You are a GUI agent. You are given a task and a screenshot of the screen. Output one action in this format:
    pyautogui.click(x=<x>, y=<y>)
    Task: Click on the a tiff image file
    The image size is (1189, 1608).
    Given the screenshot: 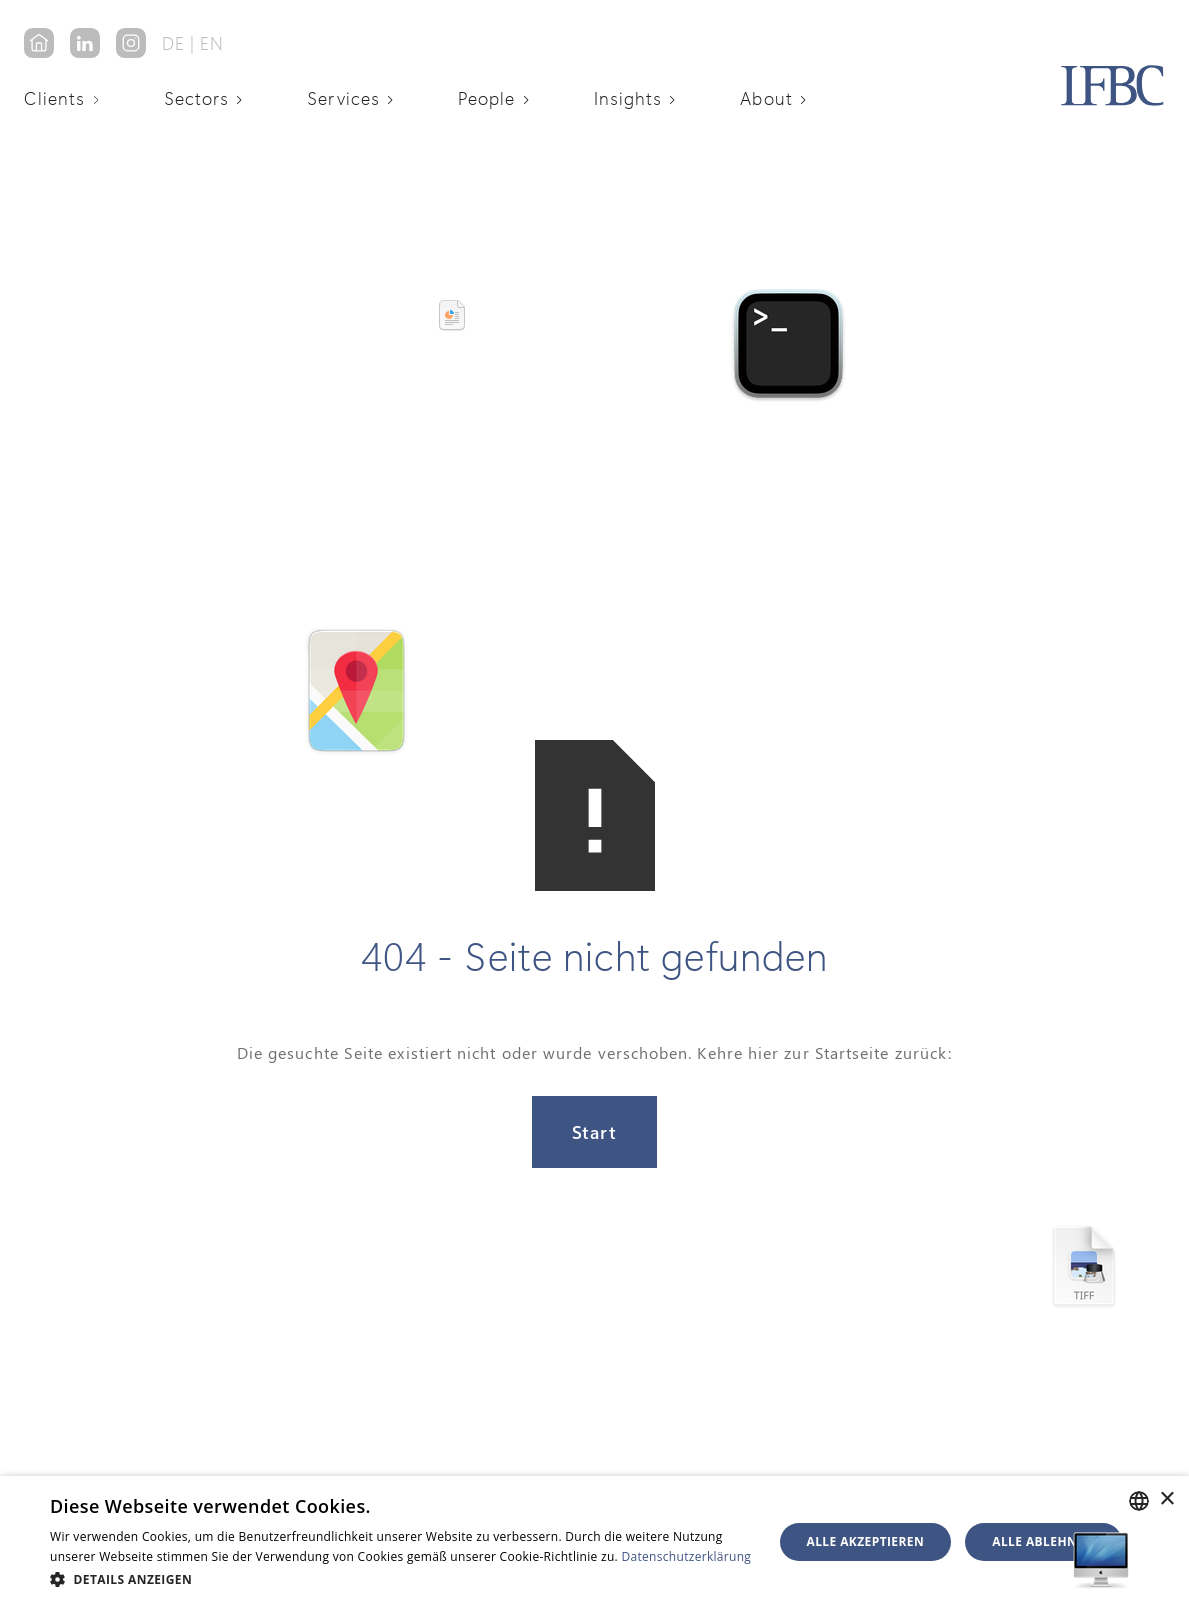 What is the action you would take?
    pyautogui.click(x=1084, y=1267)
    